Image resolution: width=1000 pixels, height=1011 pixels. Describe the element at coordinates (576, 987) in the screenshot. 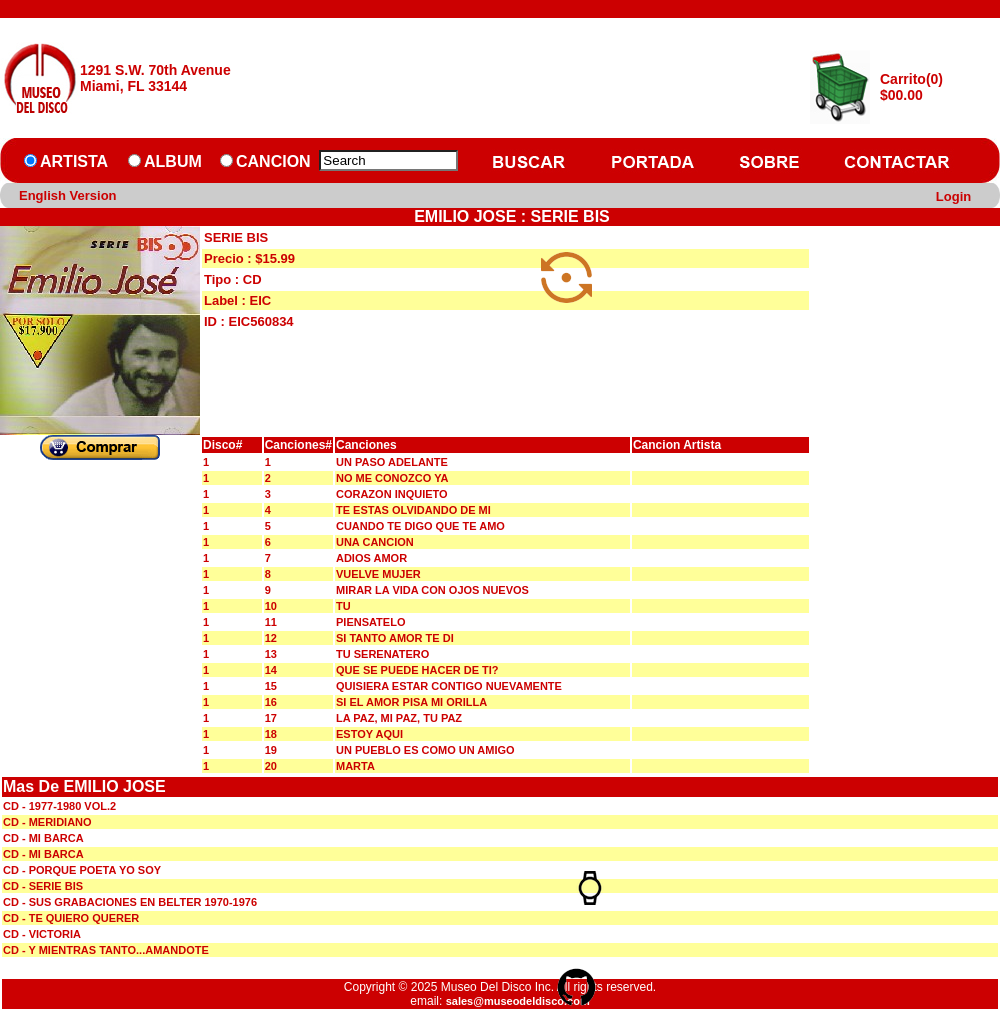

I see `view project on github` at that location.